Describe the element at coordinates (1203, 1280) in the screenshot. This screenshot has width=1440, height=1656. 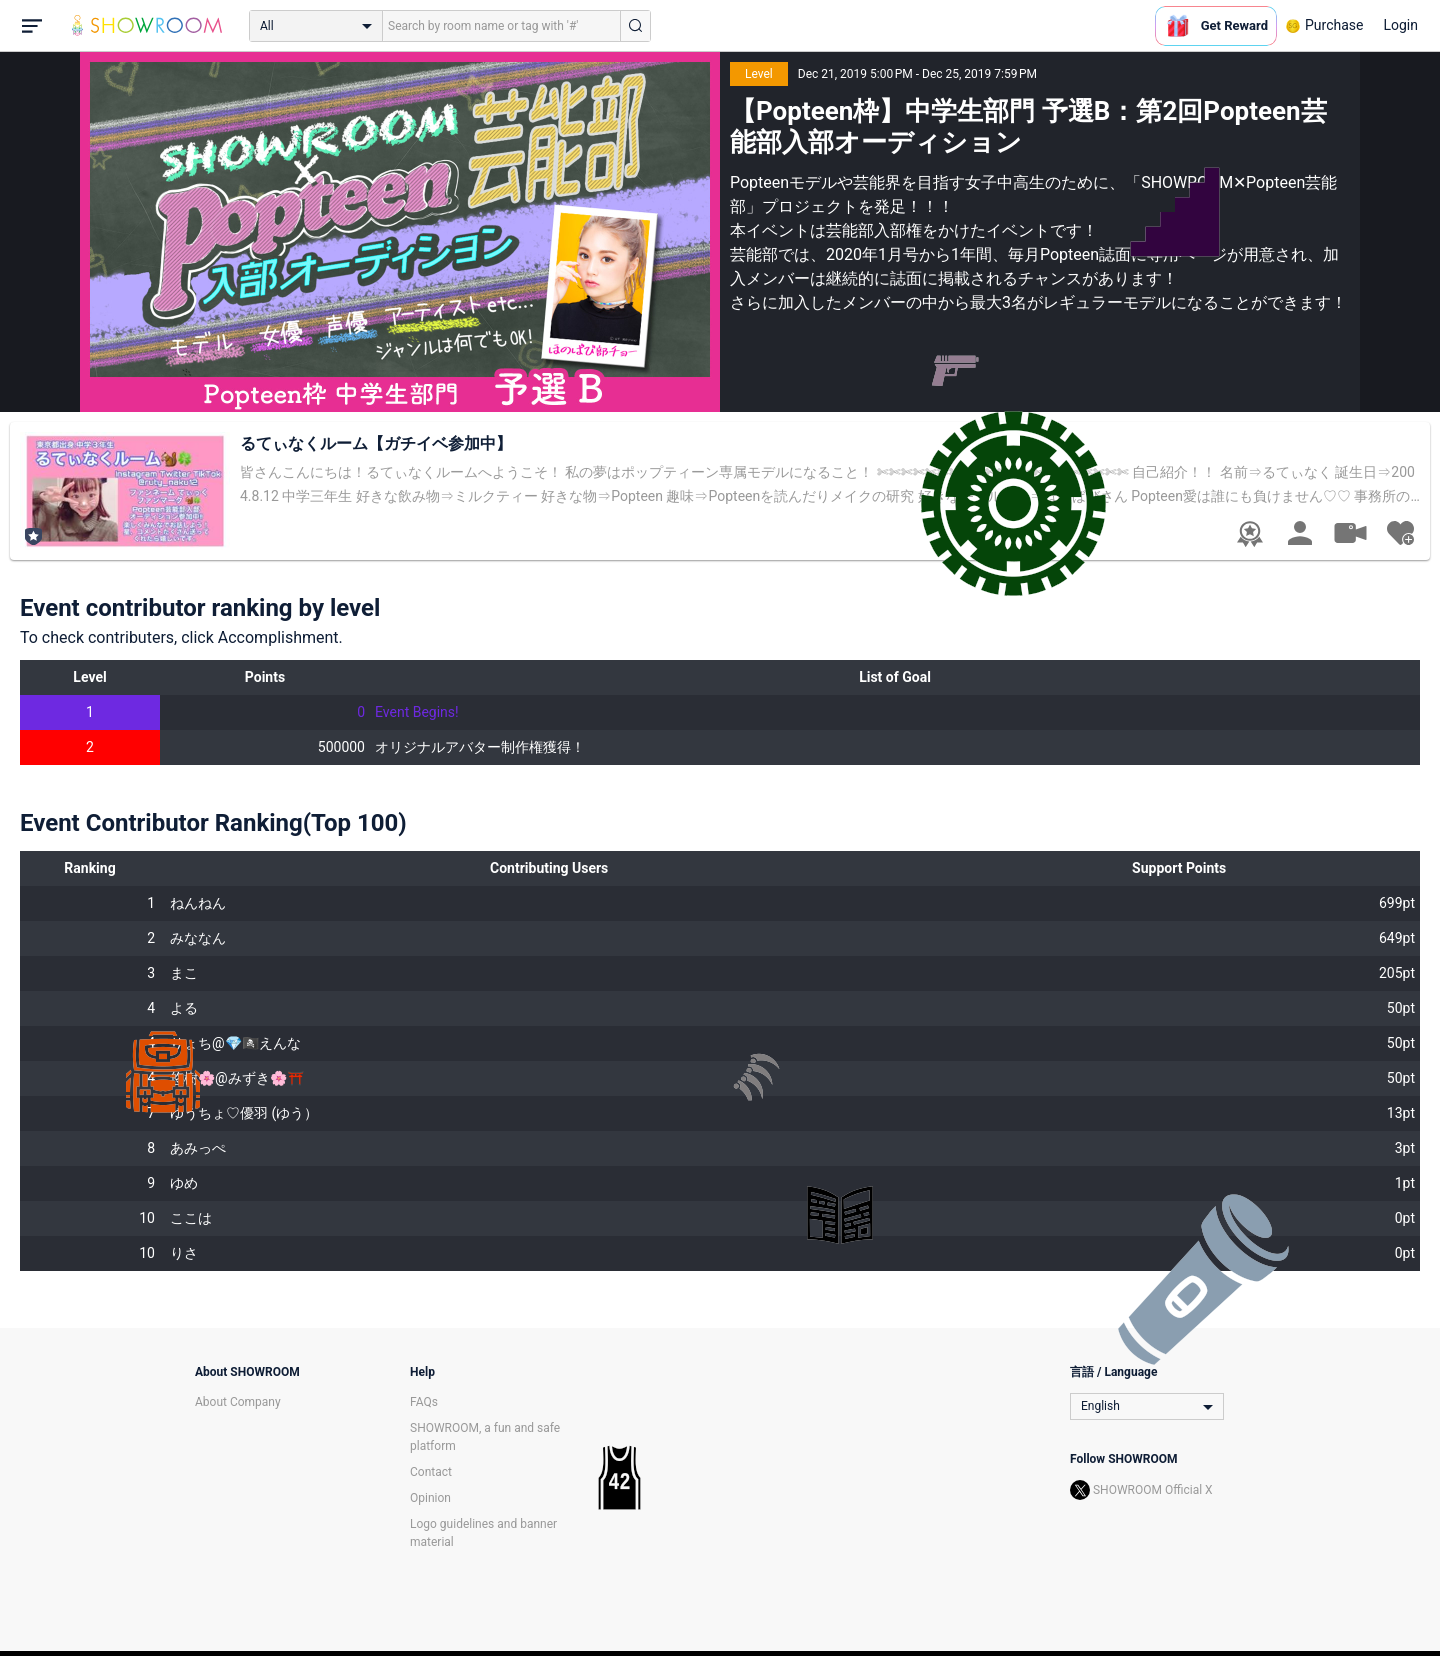
I see `toggle flashlight on/off` at that location.